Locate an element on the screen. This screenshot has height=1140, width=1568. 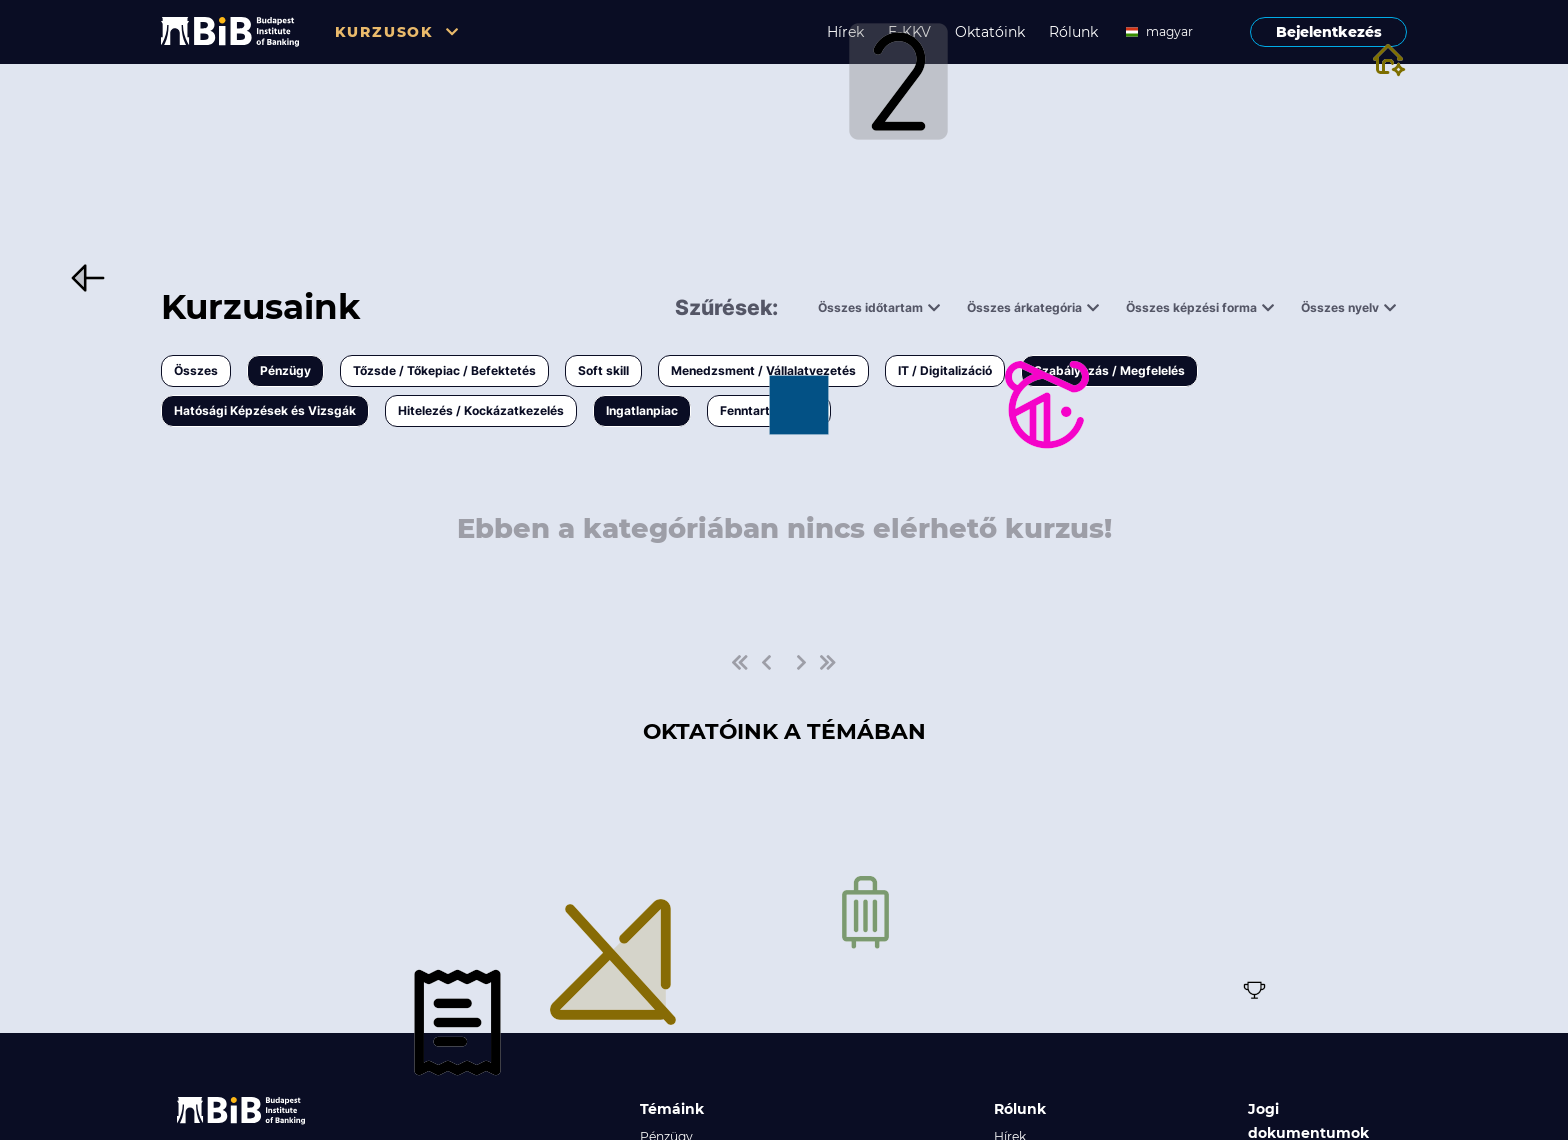
access smart home features is located at coordinates (1388, 59).